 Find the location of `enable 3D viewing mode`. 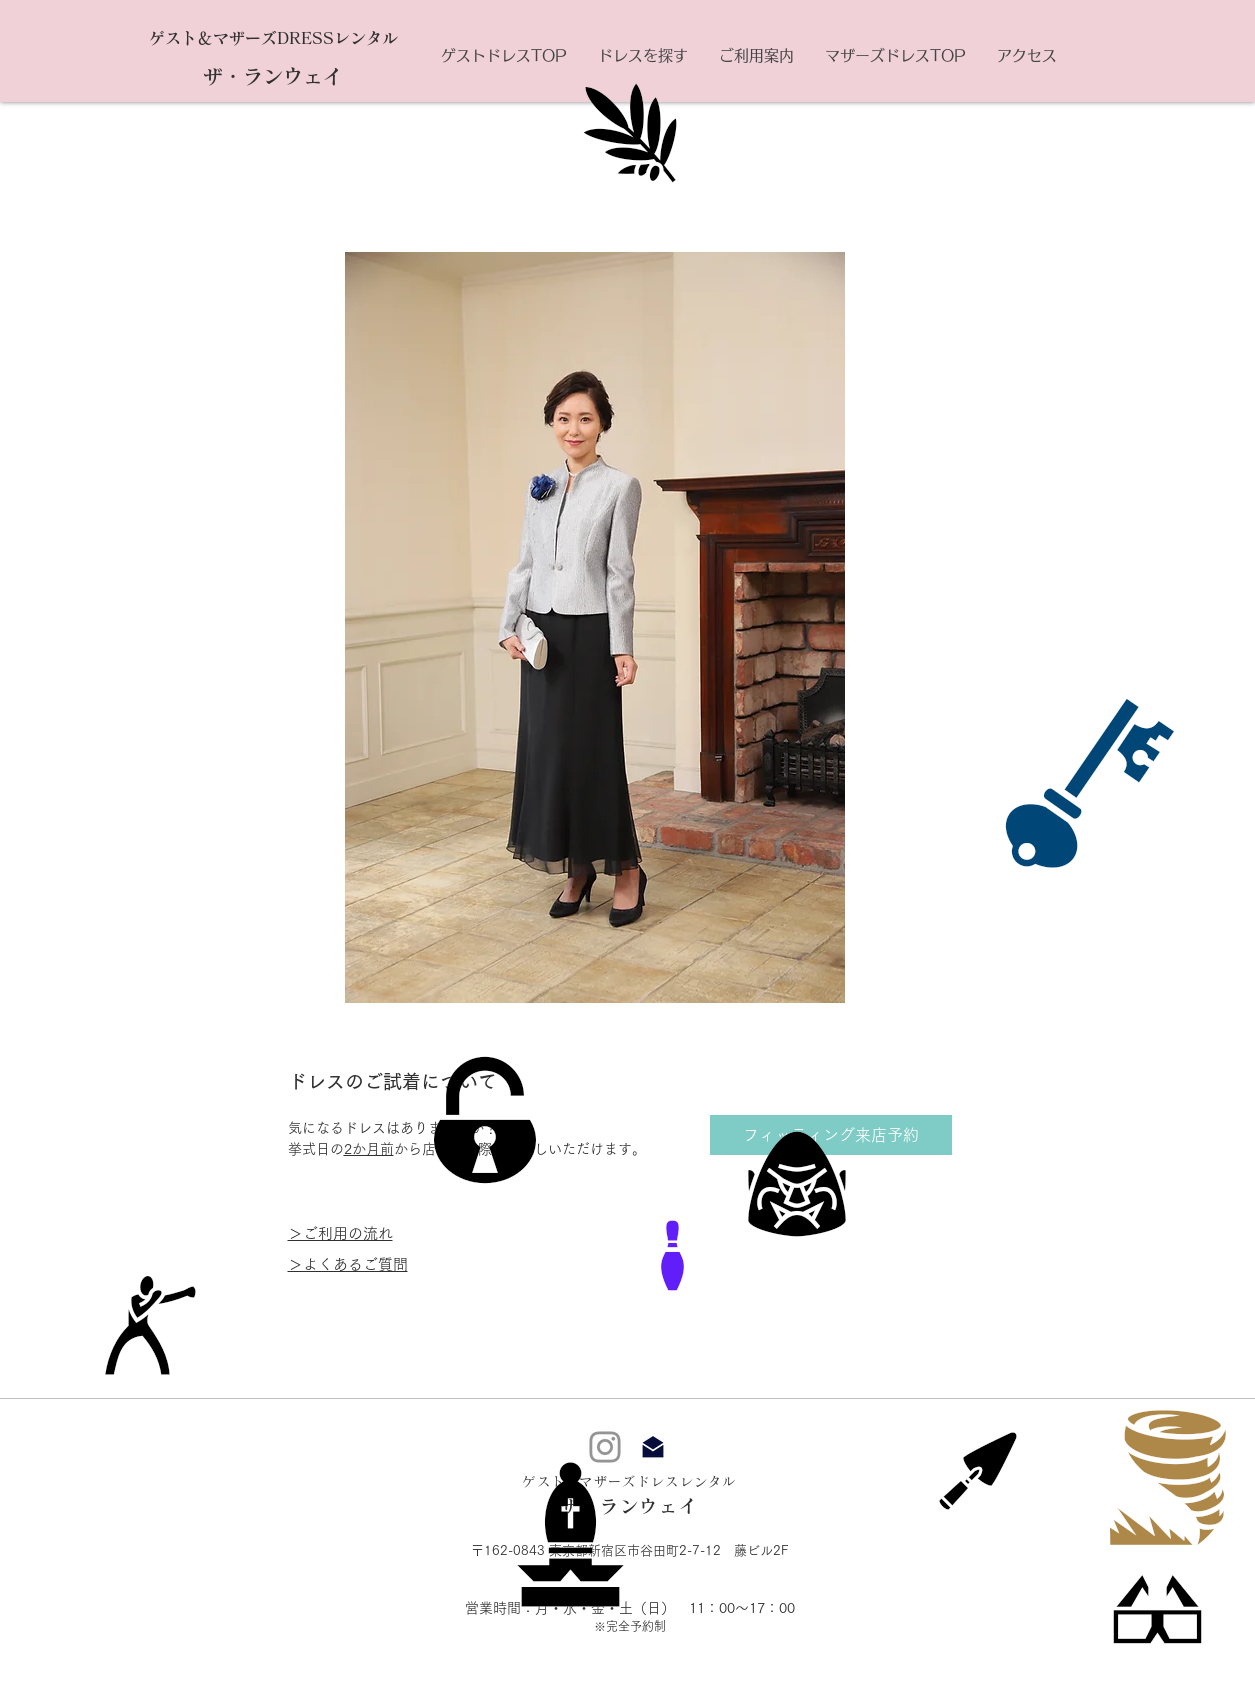

enable 3D viewing mode is located at coordinates (1157, 1608).